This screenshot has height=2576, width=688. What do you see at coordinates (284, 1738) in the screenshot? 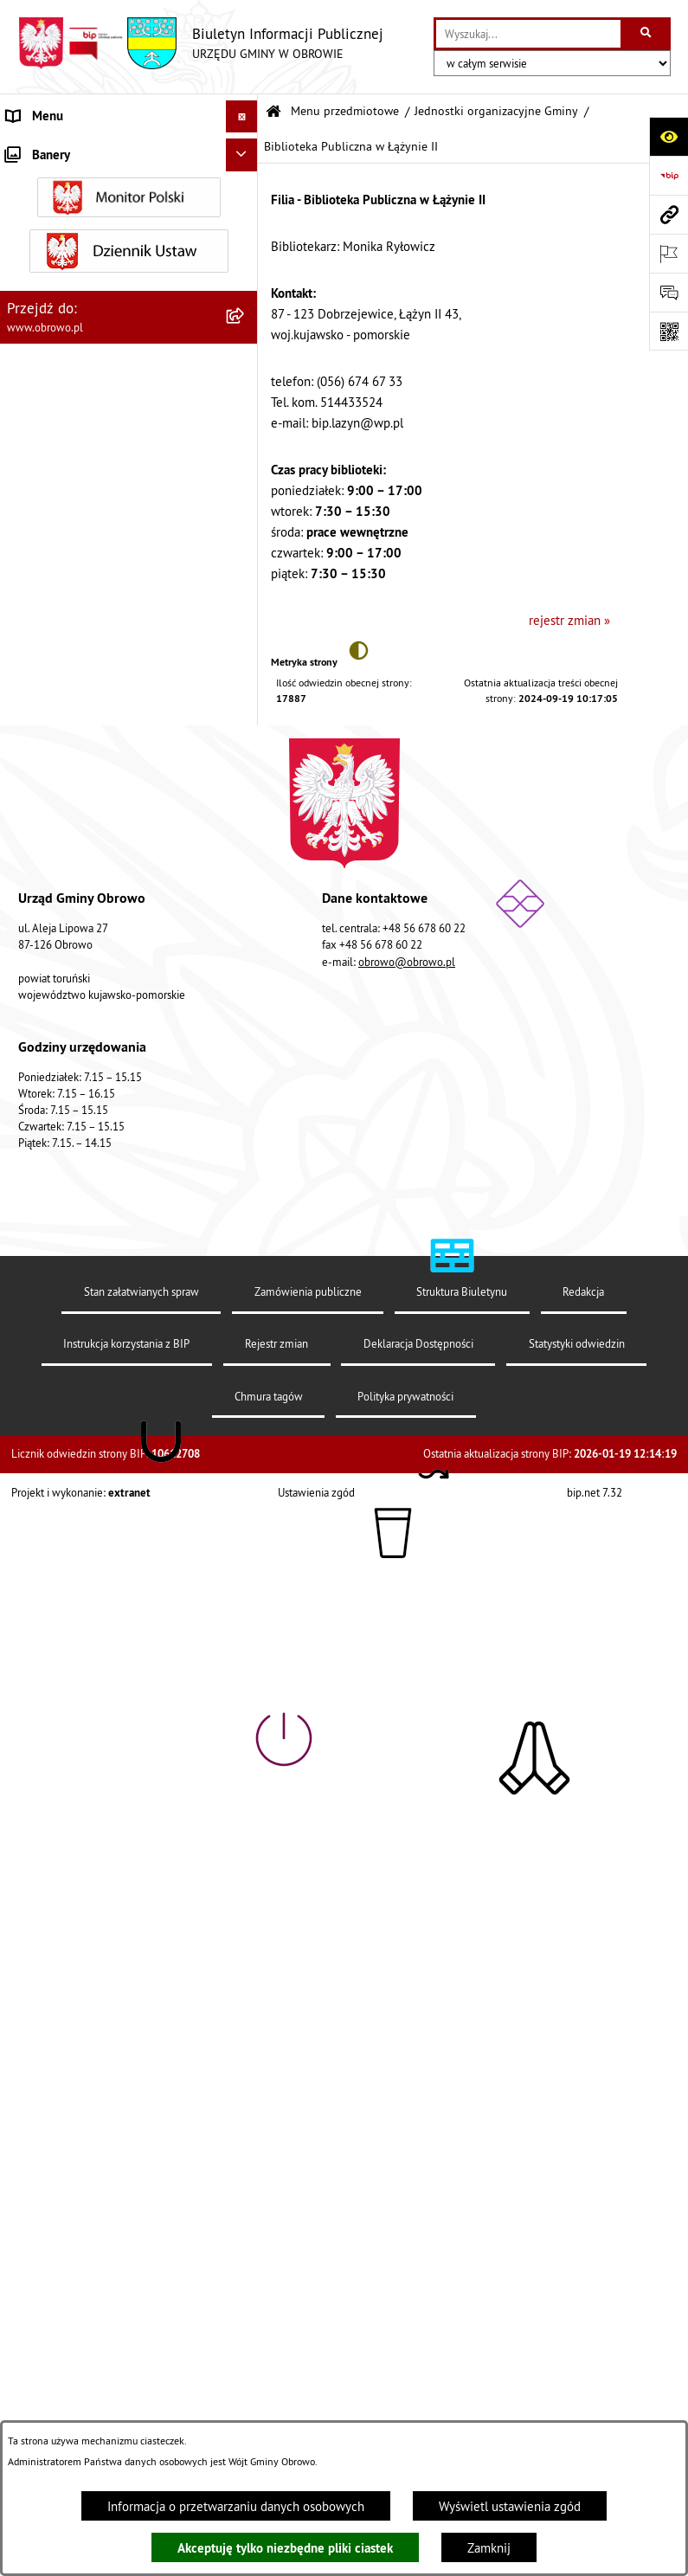
I see `turn device on or off` at bounding box center [284, 1738].